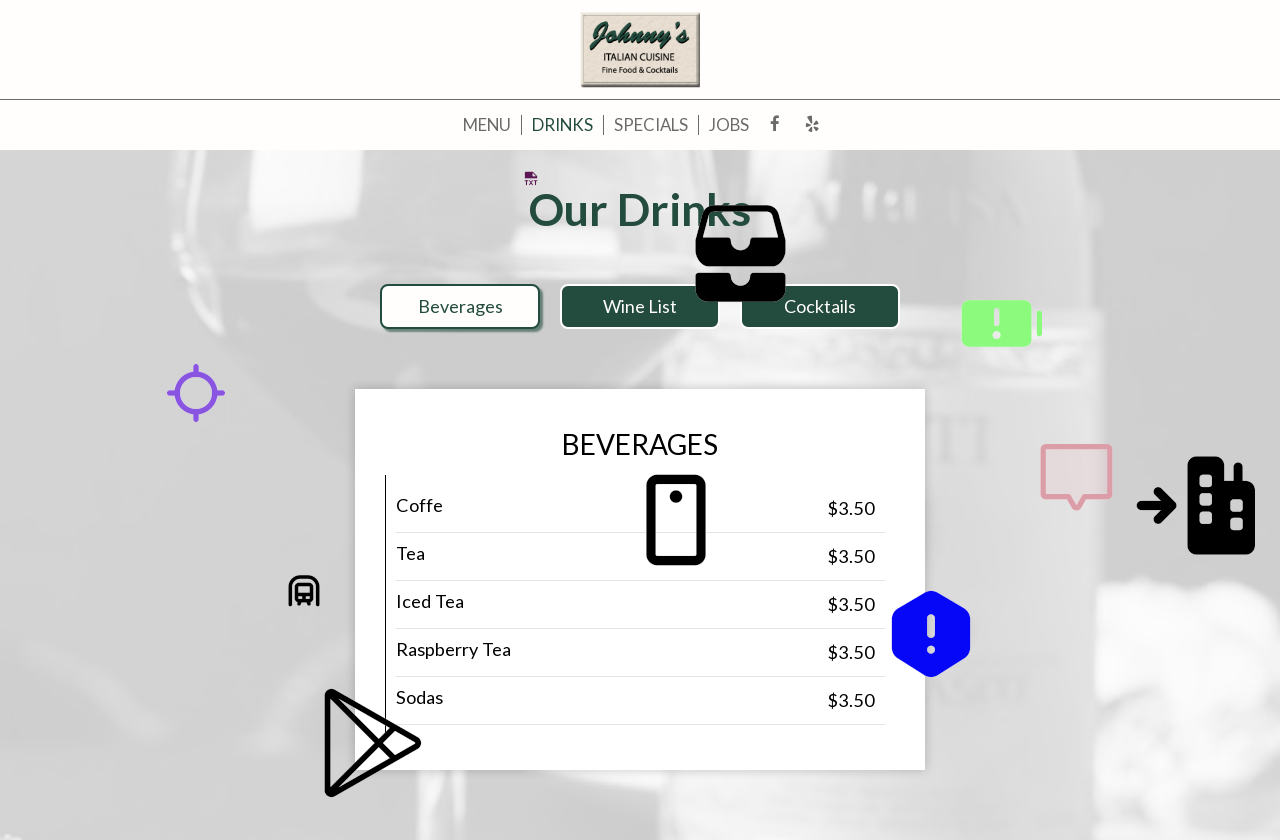  Describe the element at coordinates (363, 743) in the screenshot. I see `open google play store` at that location.